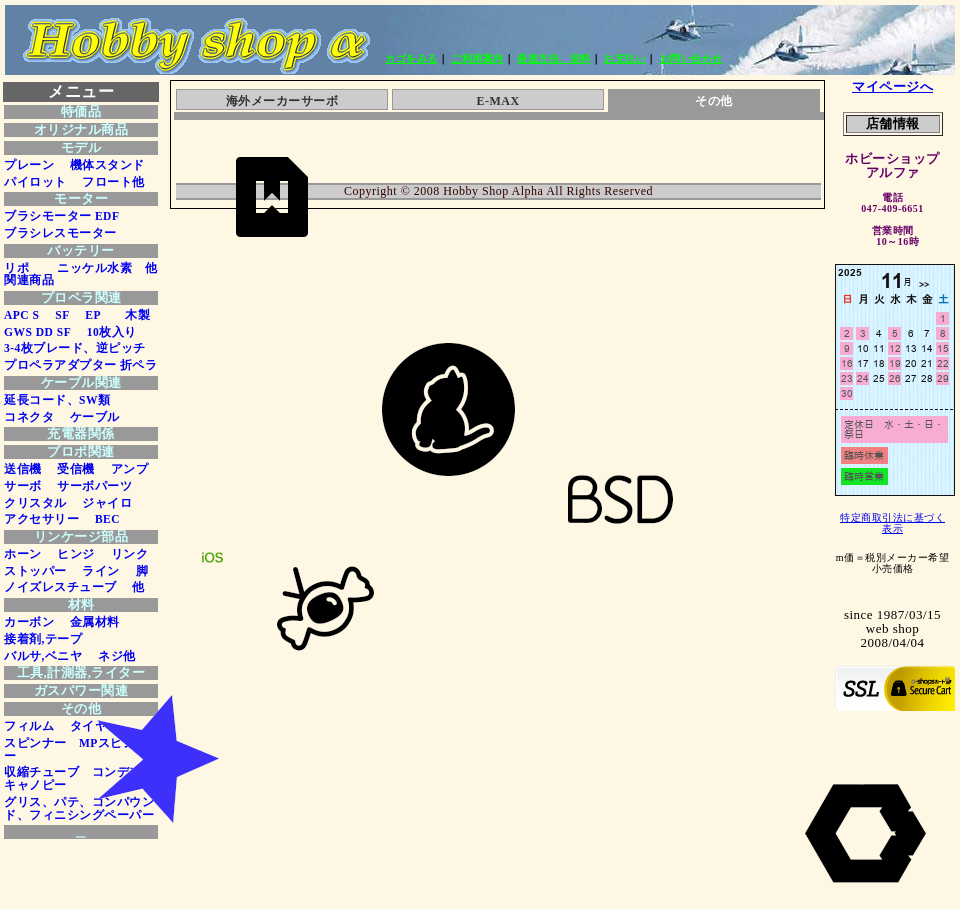 Image resolution: width=960 pixels, height=909 pixels. Describe the element at coordinates (158, 759) in the screenshot. I see `open the Spreaker podcast platform` at that location.